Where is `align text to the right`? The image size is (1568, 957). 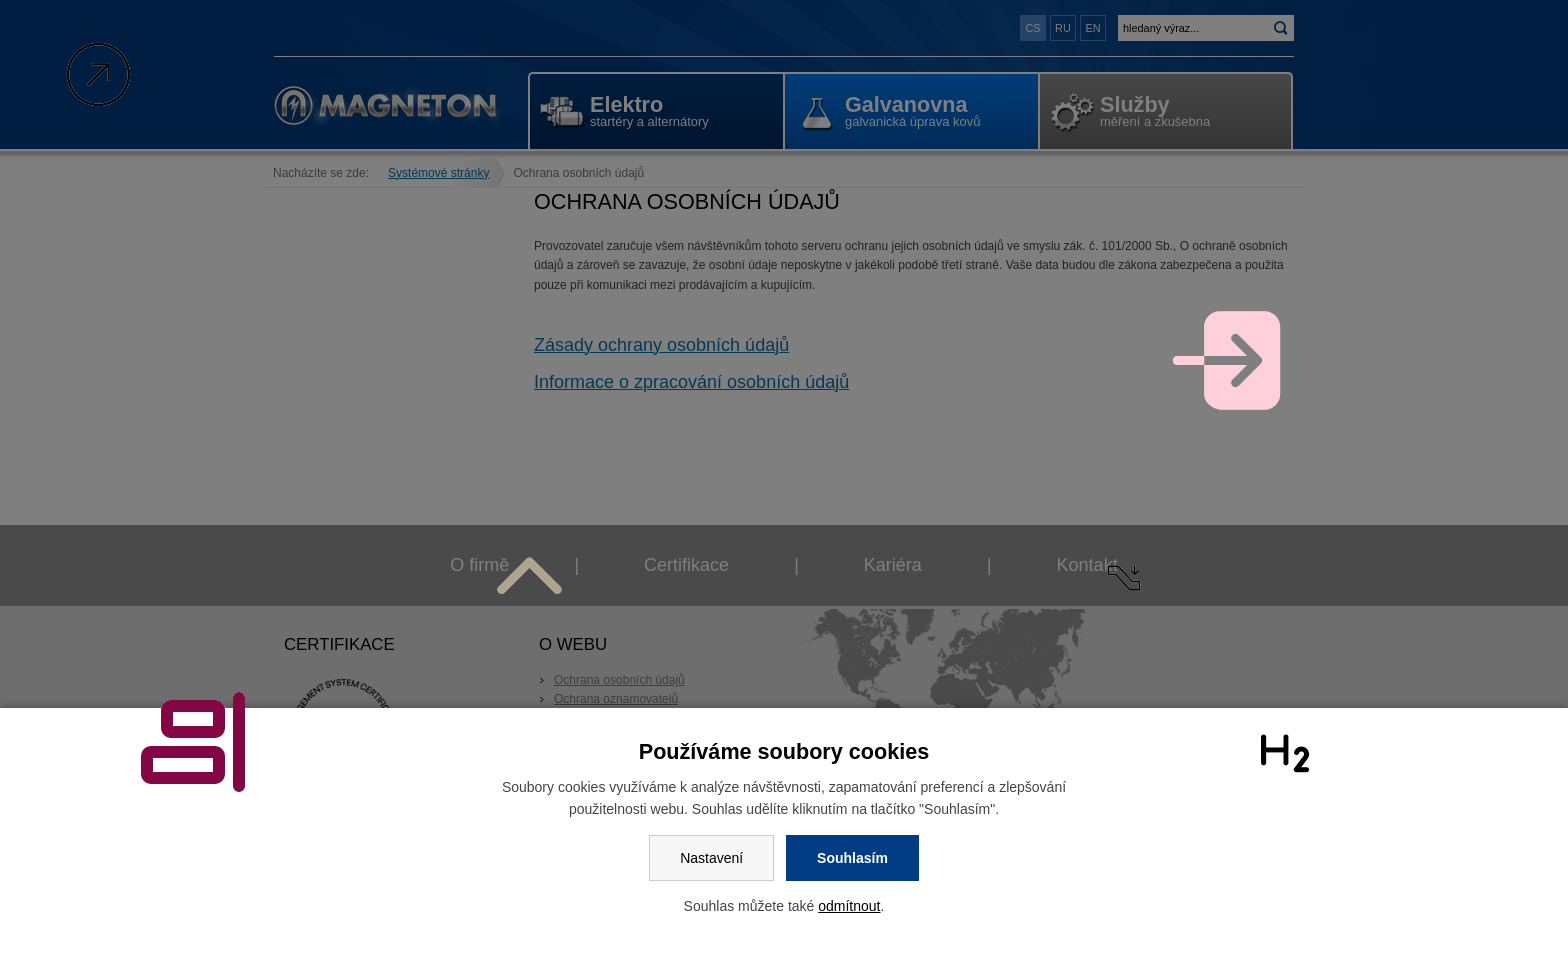
align text to the right is located at coordinates (195, 742).